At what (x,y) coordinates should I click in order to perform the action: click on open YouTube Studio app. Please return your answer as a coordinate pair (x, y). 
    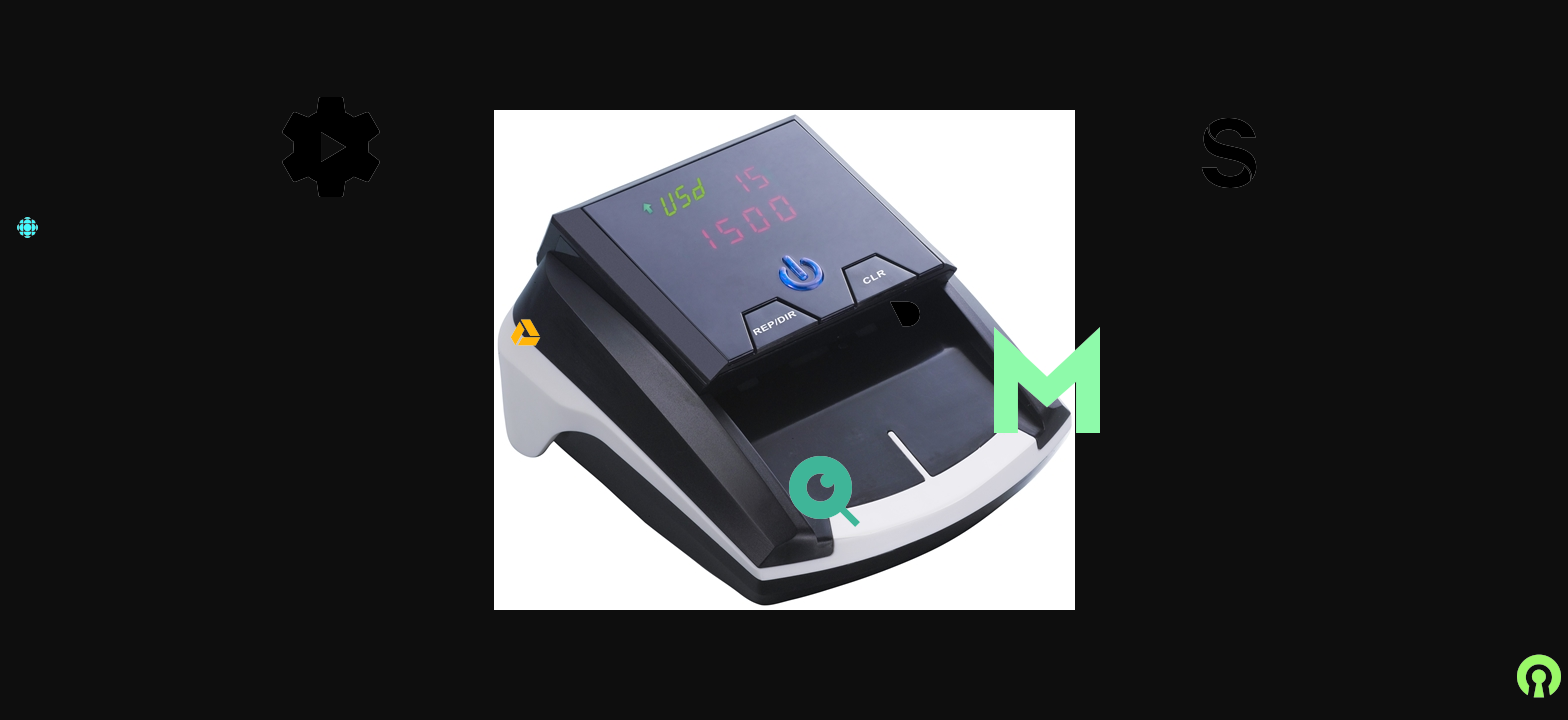
    Looking at the image, I should click on (331, 147).